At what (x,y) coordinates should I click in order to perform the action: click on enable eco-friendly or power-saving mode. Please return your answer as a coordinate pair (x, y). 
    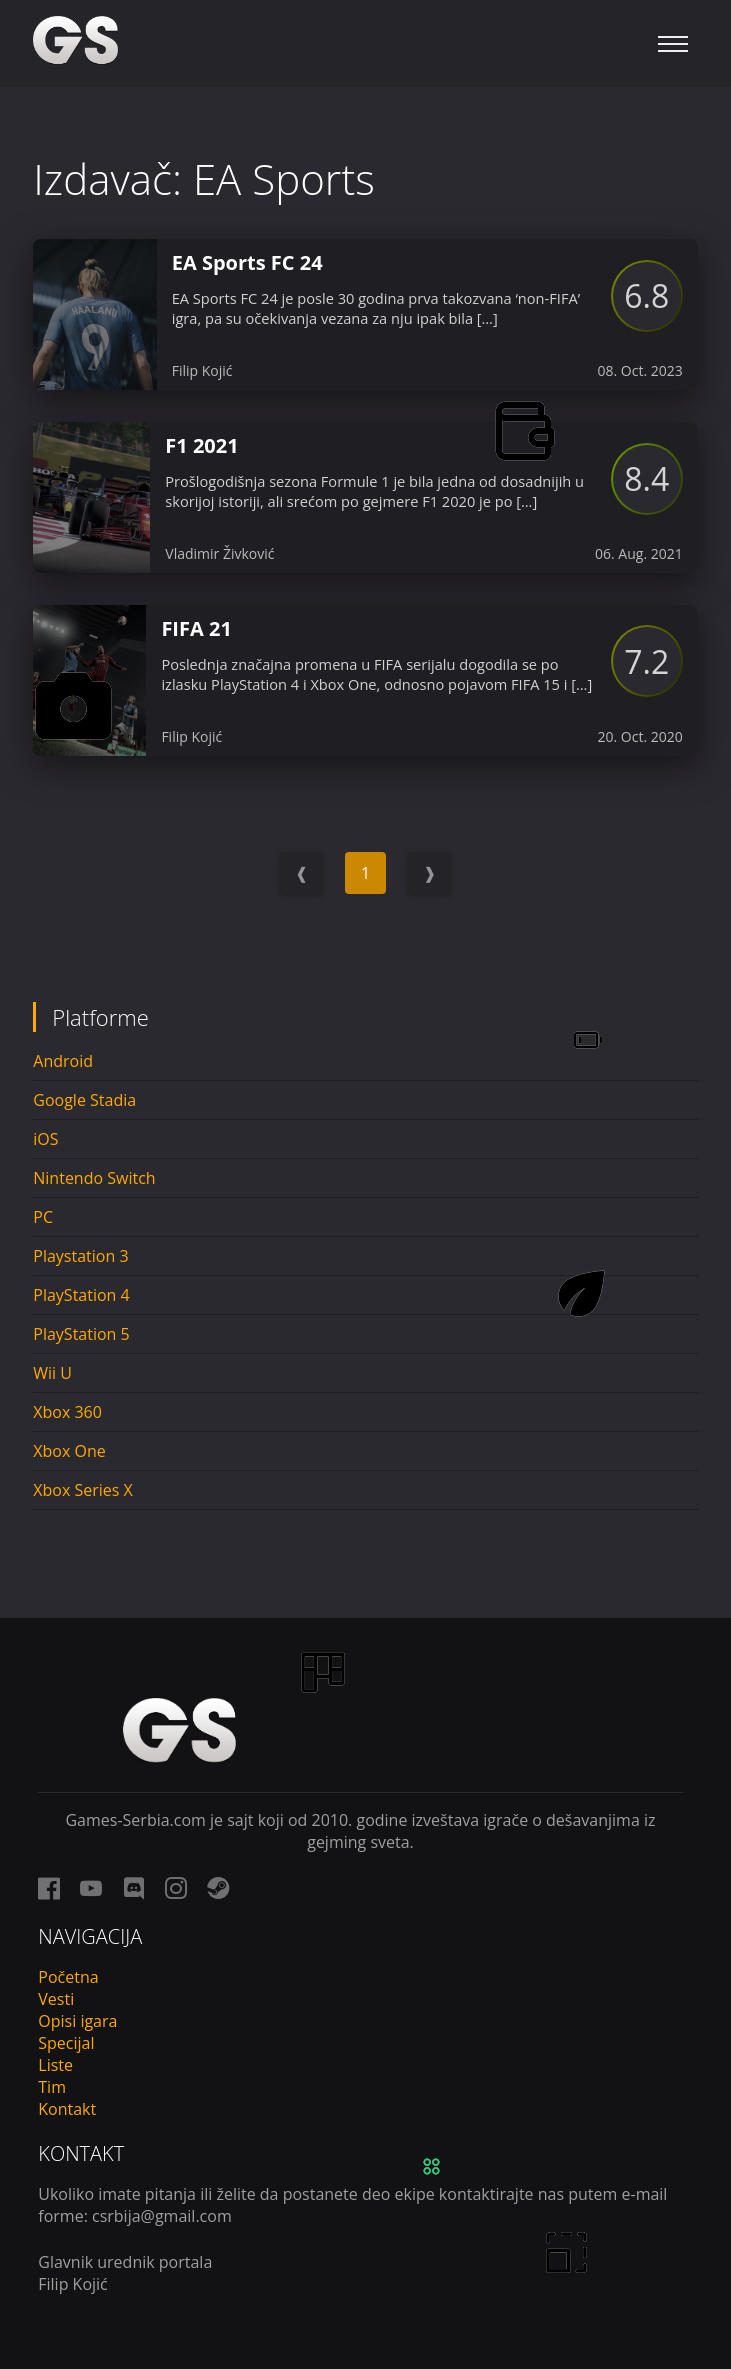
    Looking at the image, I should click on (581, 1293).